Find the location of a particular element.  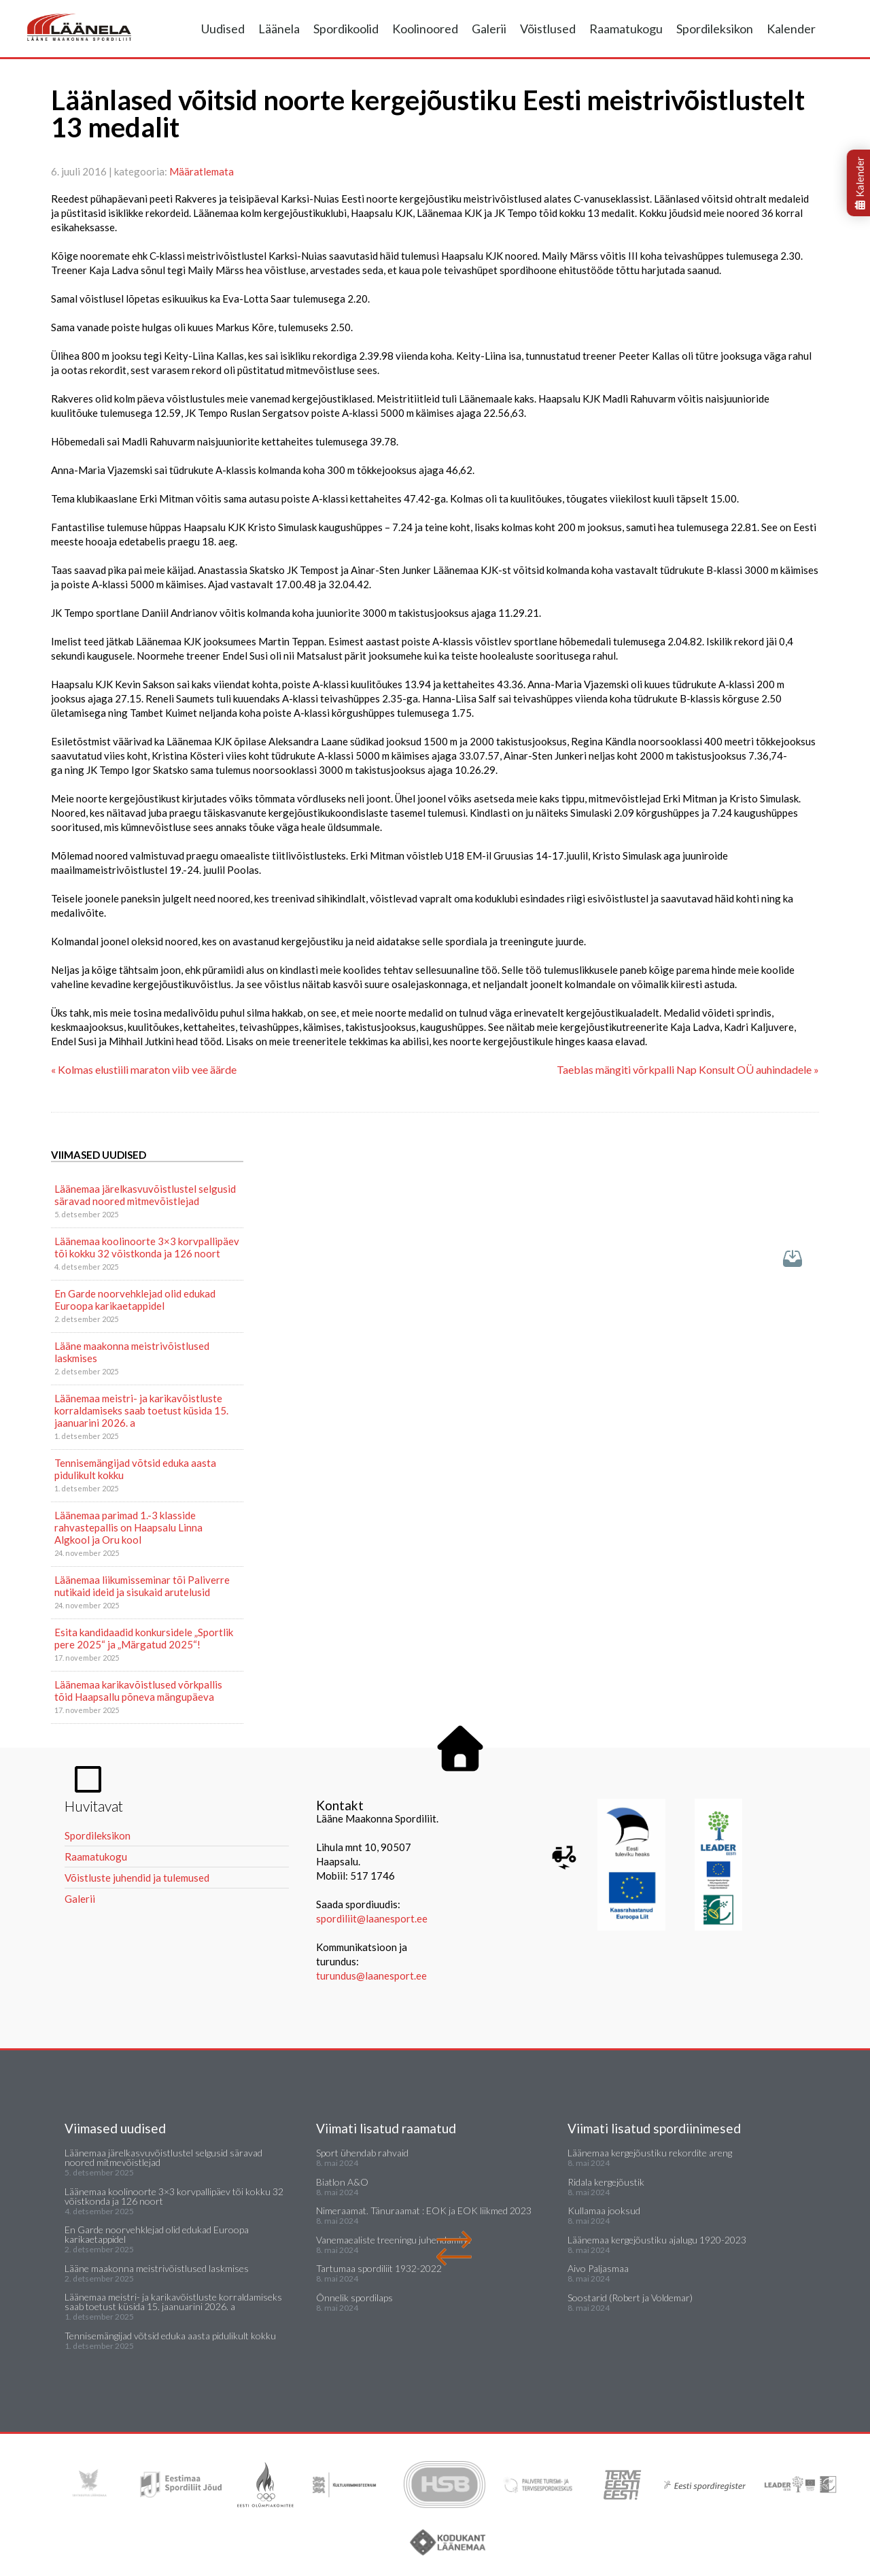

crop image to square dimensions is located at coordinates (88, 1779).